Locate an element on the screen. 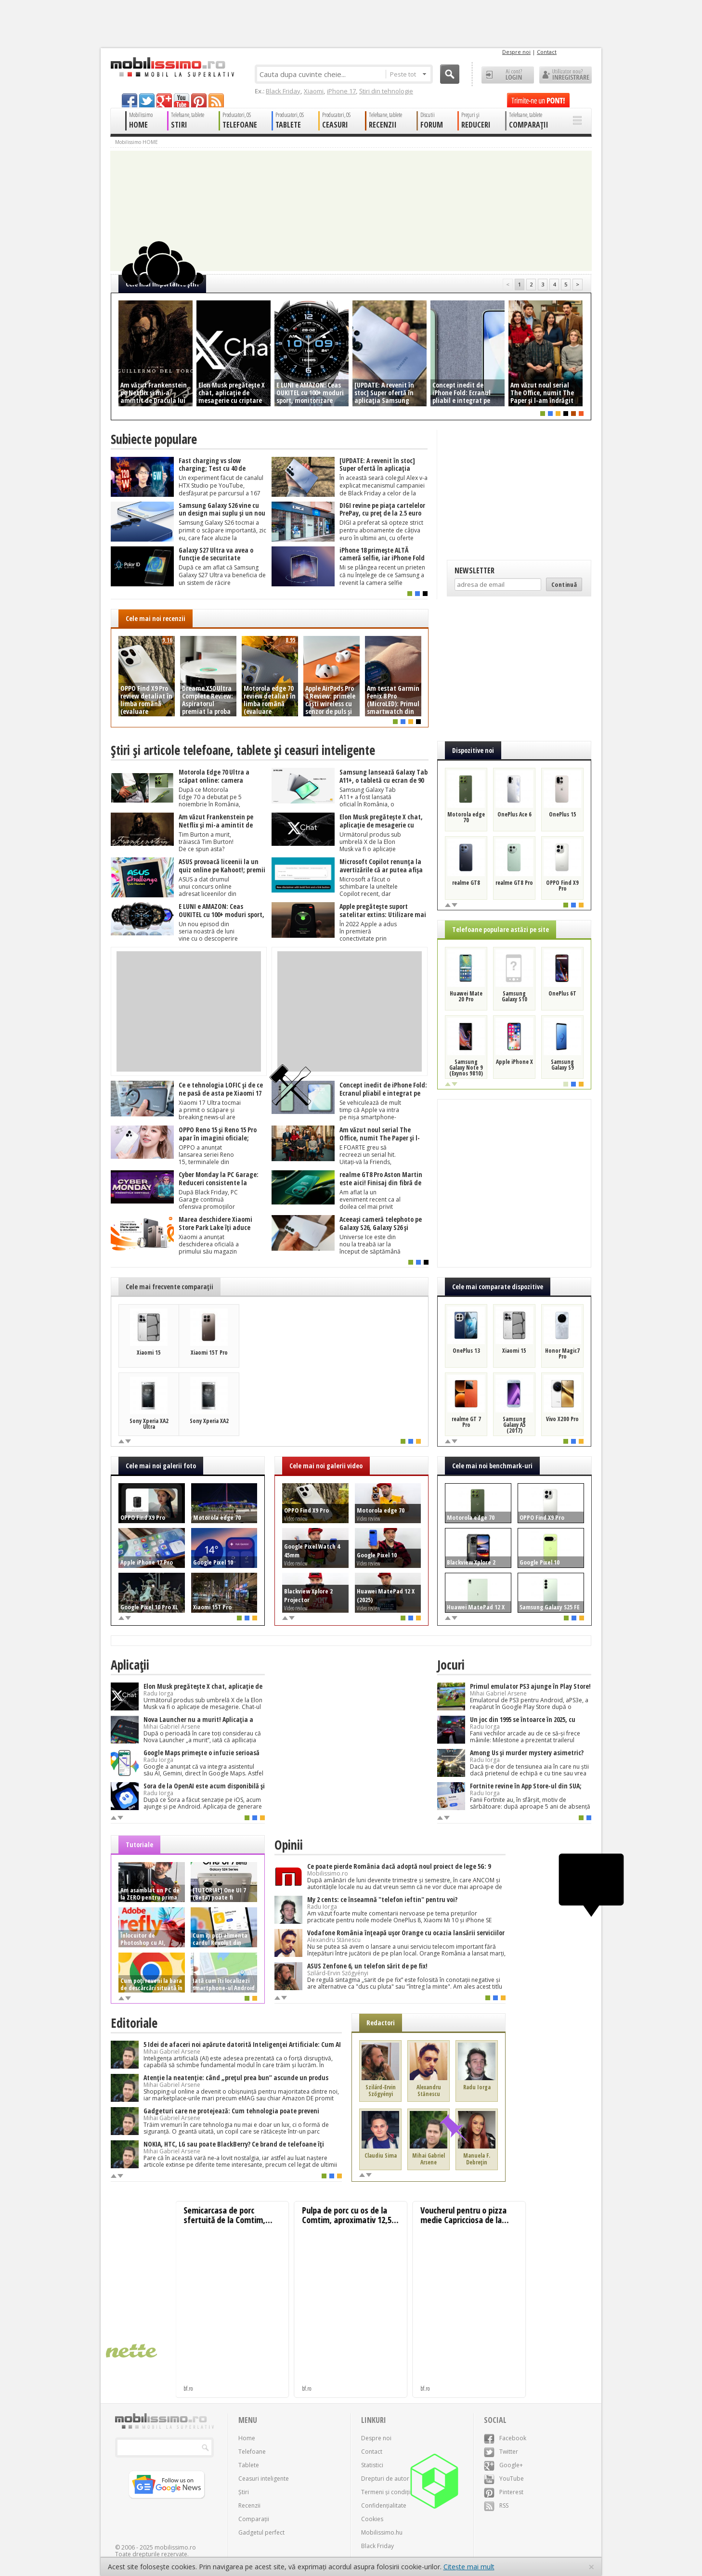 This screenshot has height=2576, width=702. textpattern CMS logo is located at coordinates (290, 1085).